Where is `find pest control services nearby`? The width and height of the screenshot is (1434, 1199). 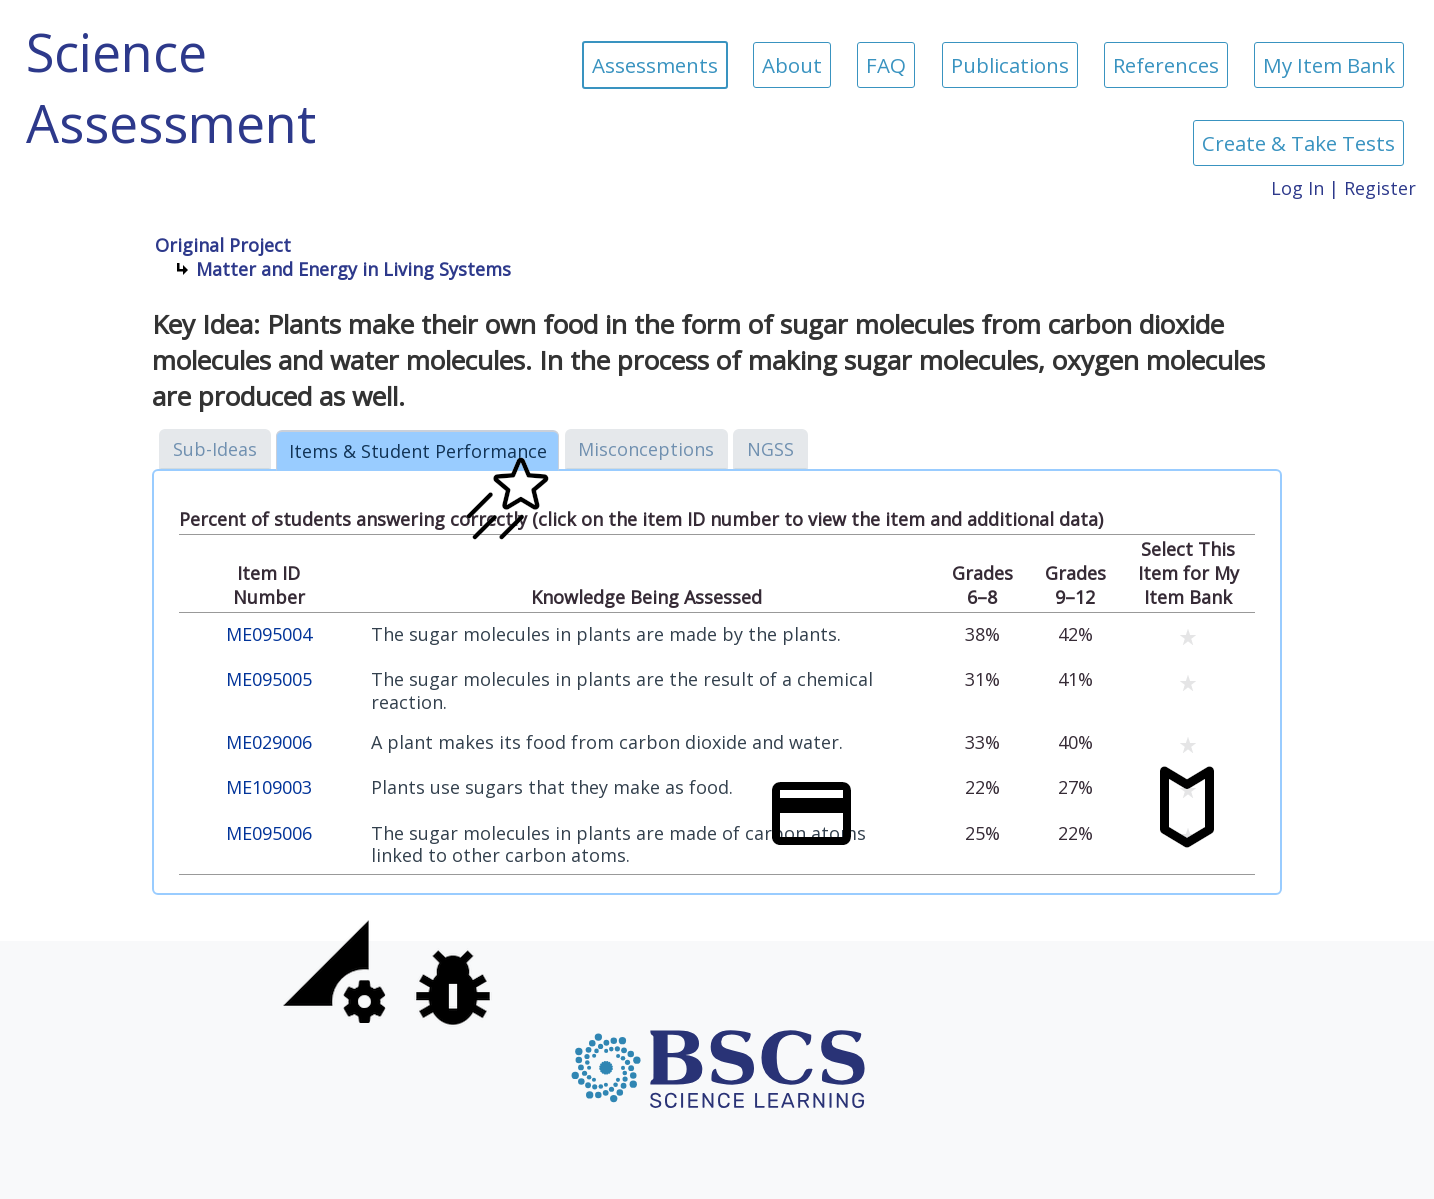
find pest control services nearby is located at coordinates (453, 988).